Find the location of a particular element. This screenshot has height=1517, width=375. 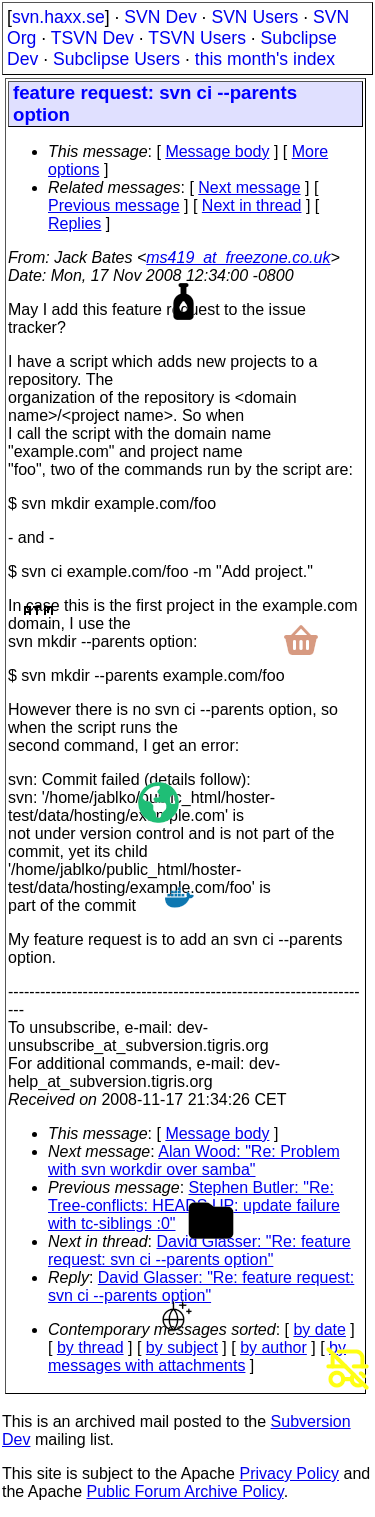

find nearby ATM locations is located at coordinates (38, 610).